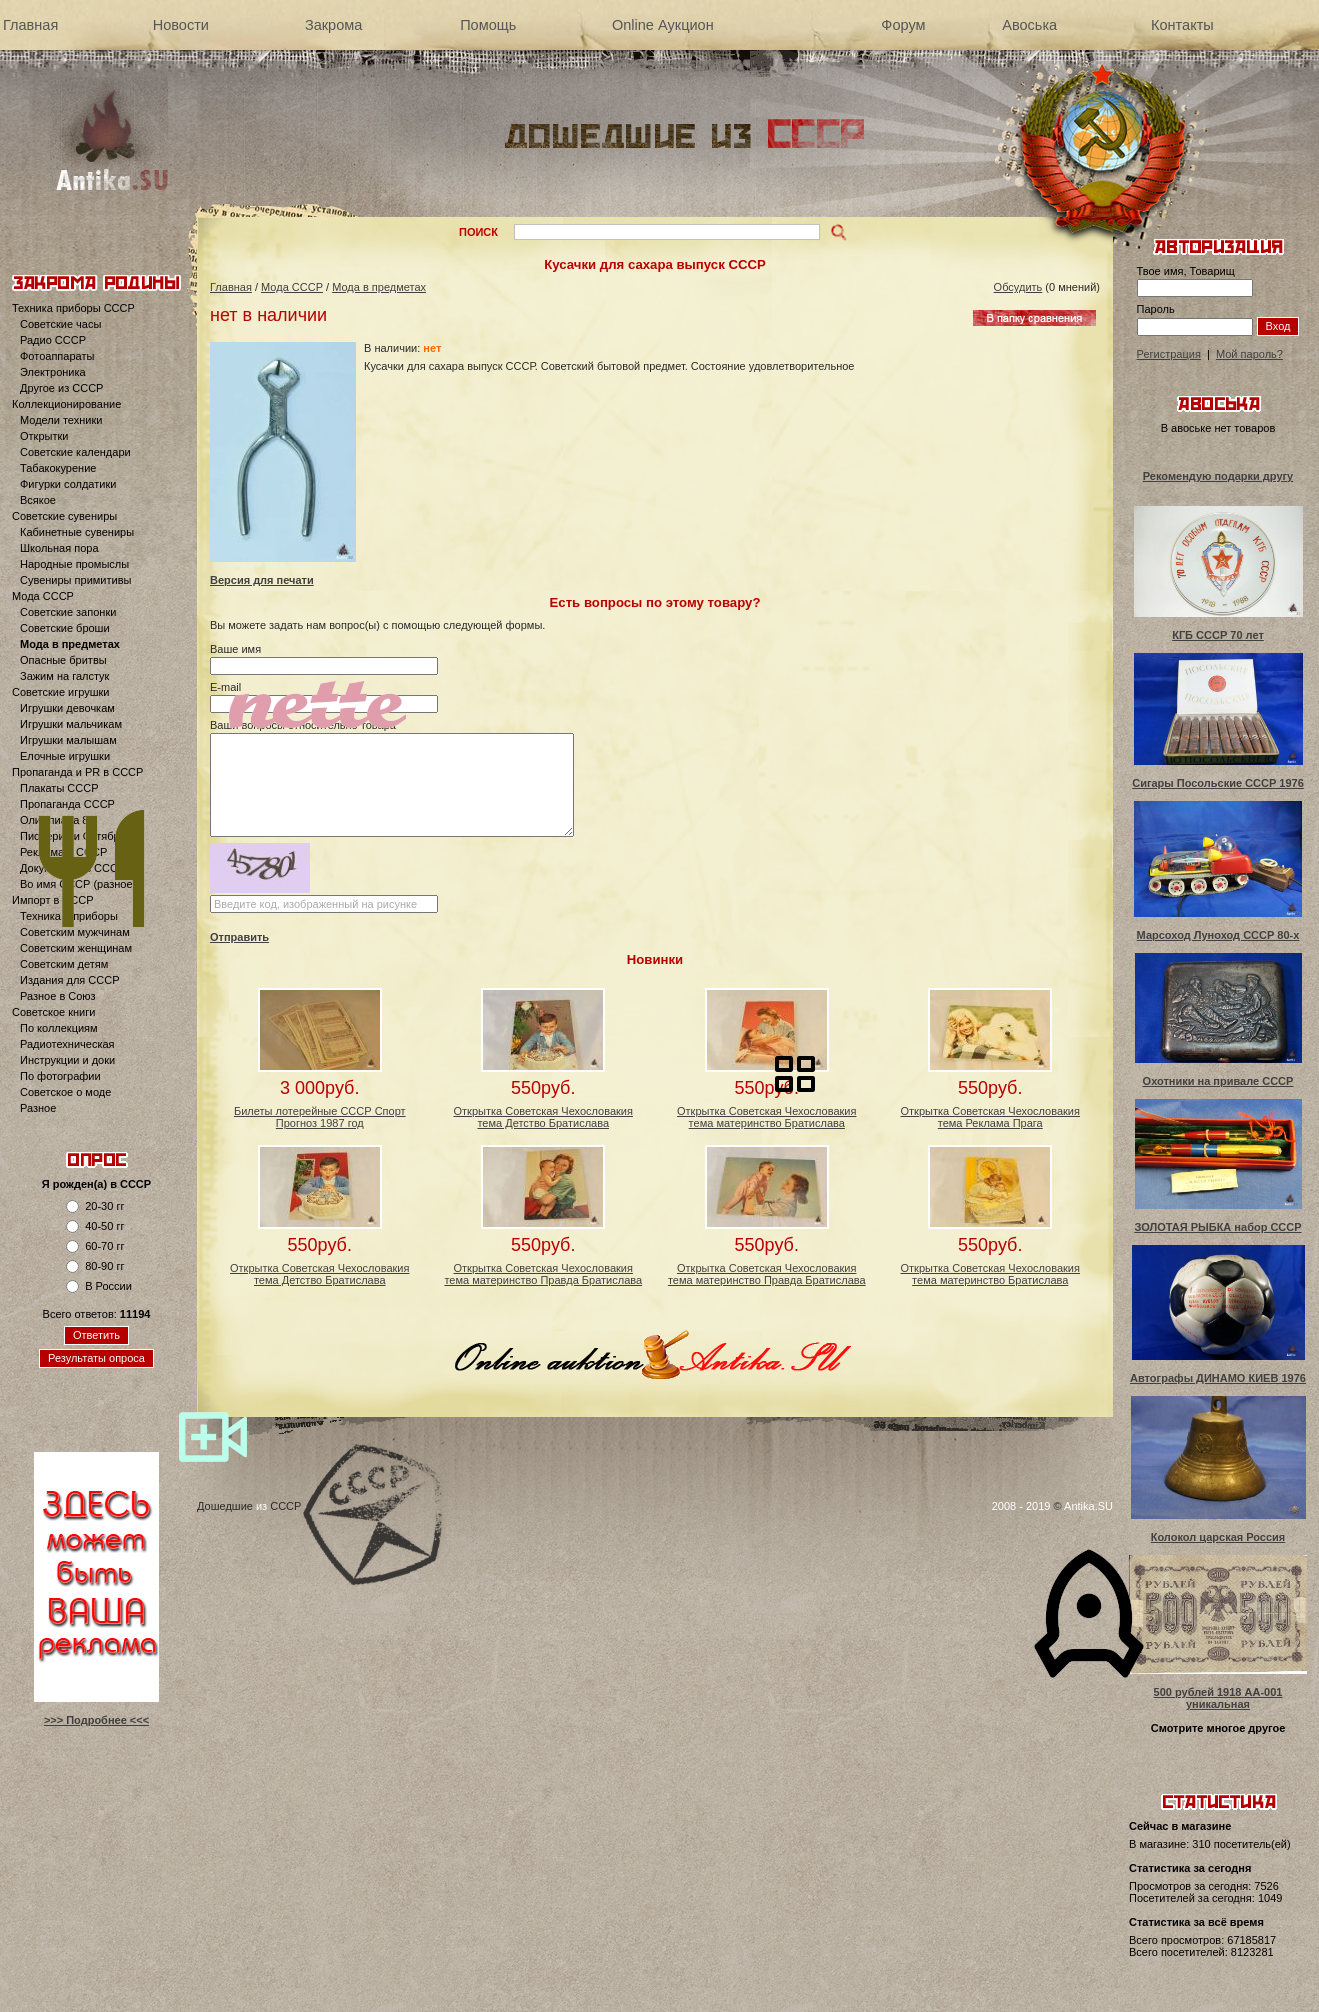 Image resolution: width=1319 pixels, height=2012 pixels. I want to click on switch to gallery view, so click(795, 1074).